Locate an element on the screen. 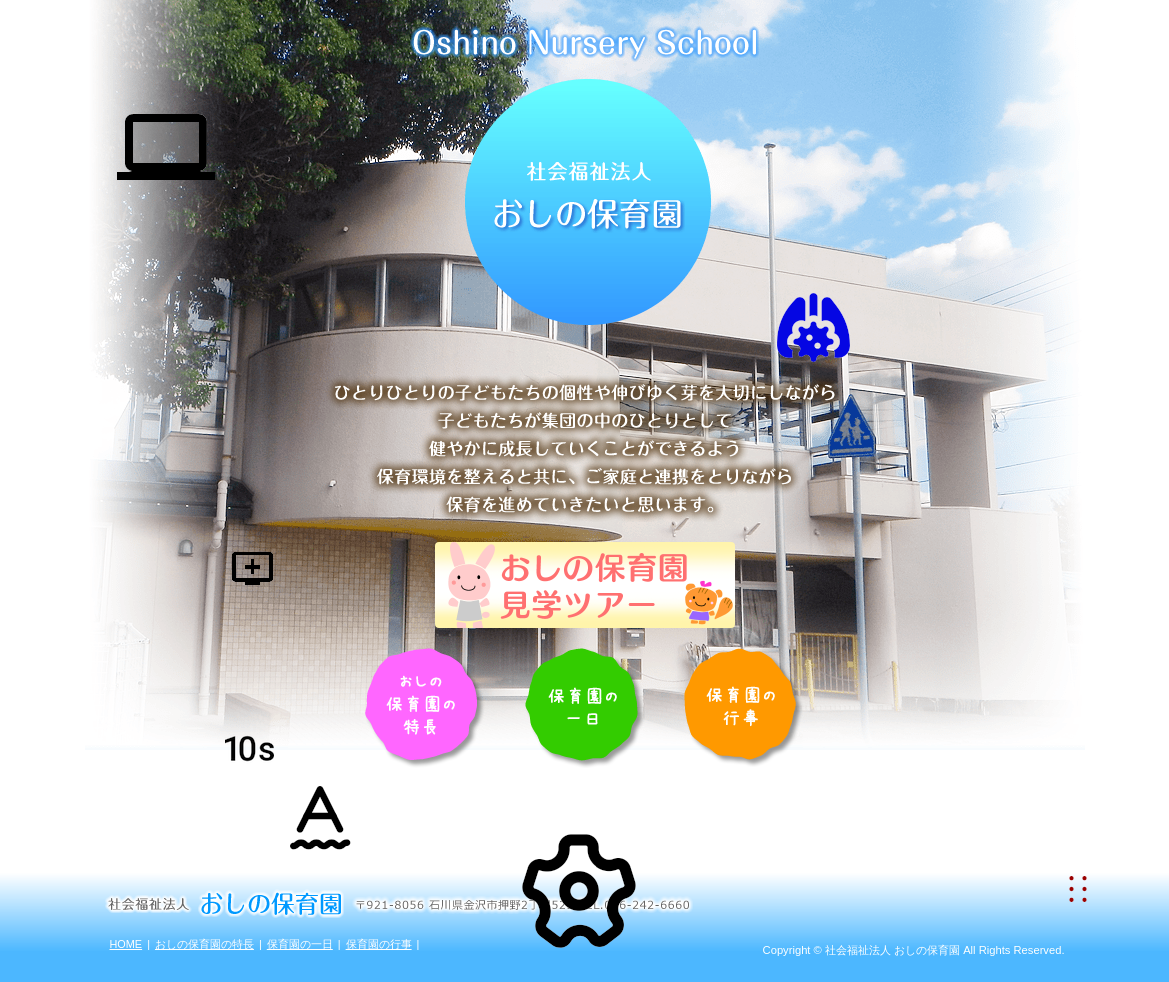 The image size is (1169, 982). enable spell check or text correction is located at coordinates (320, 816).